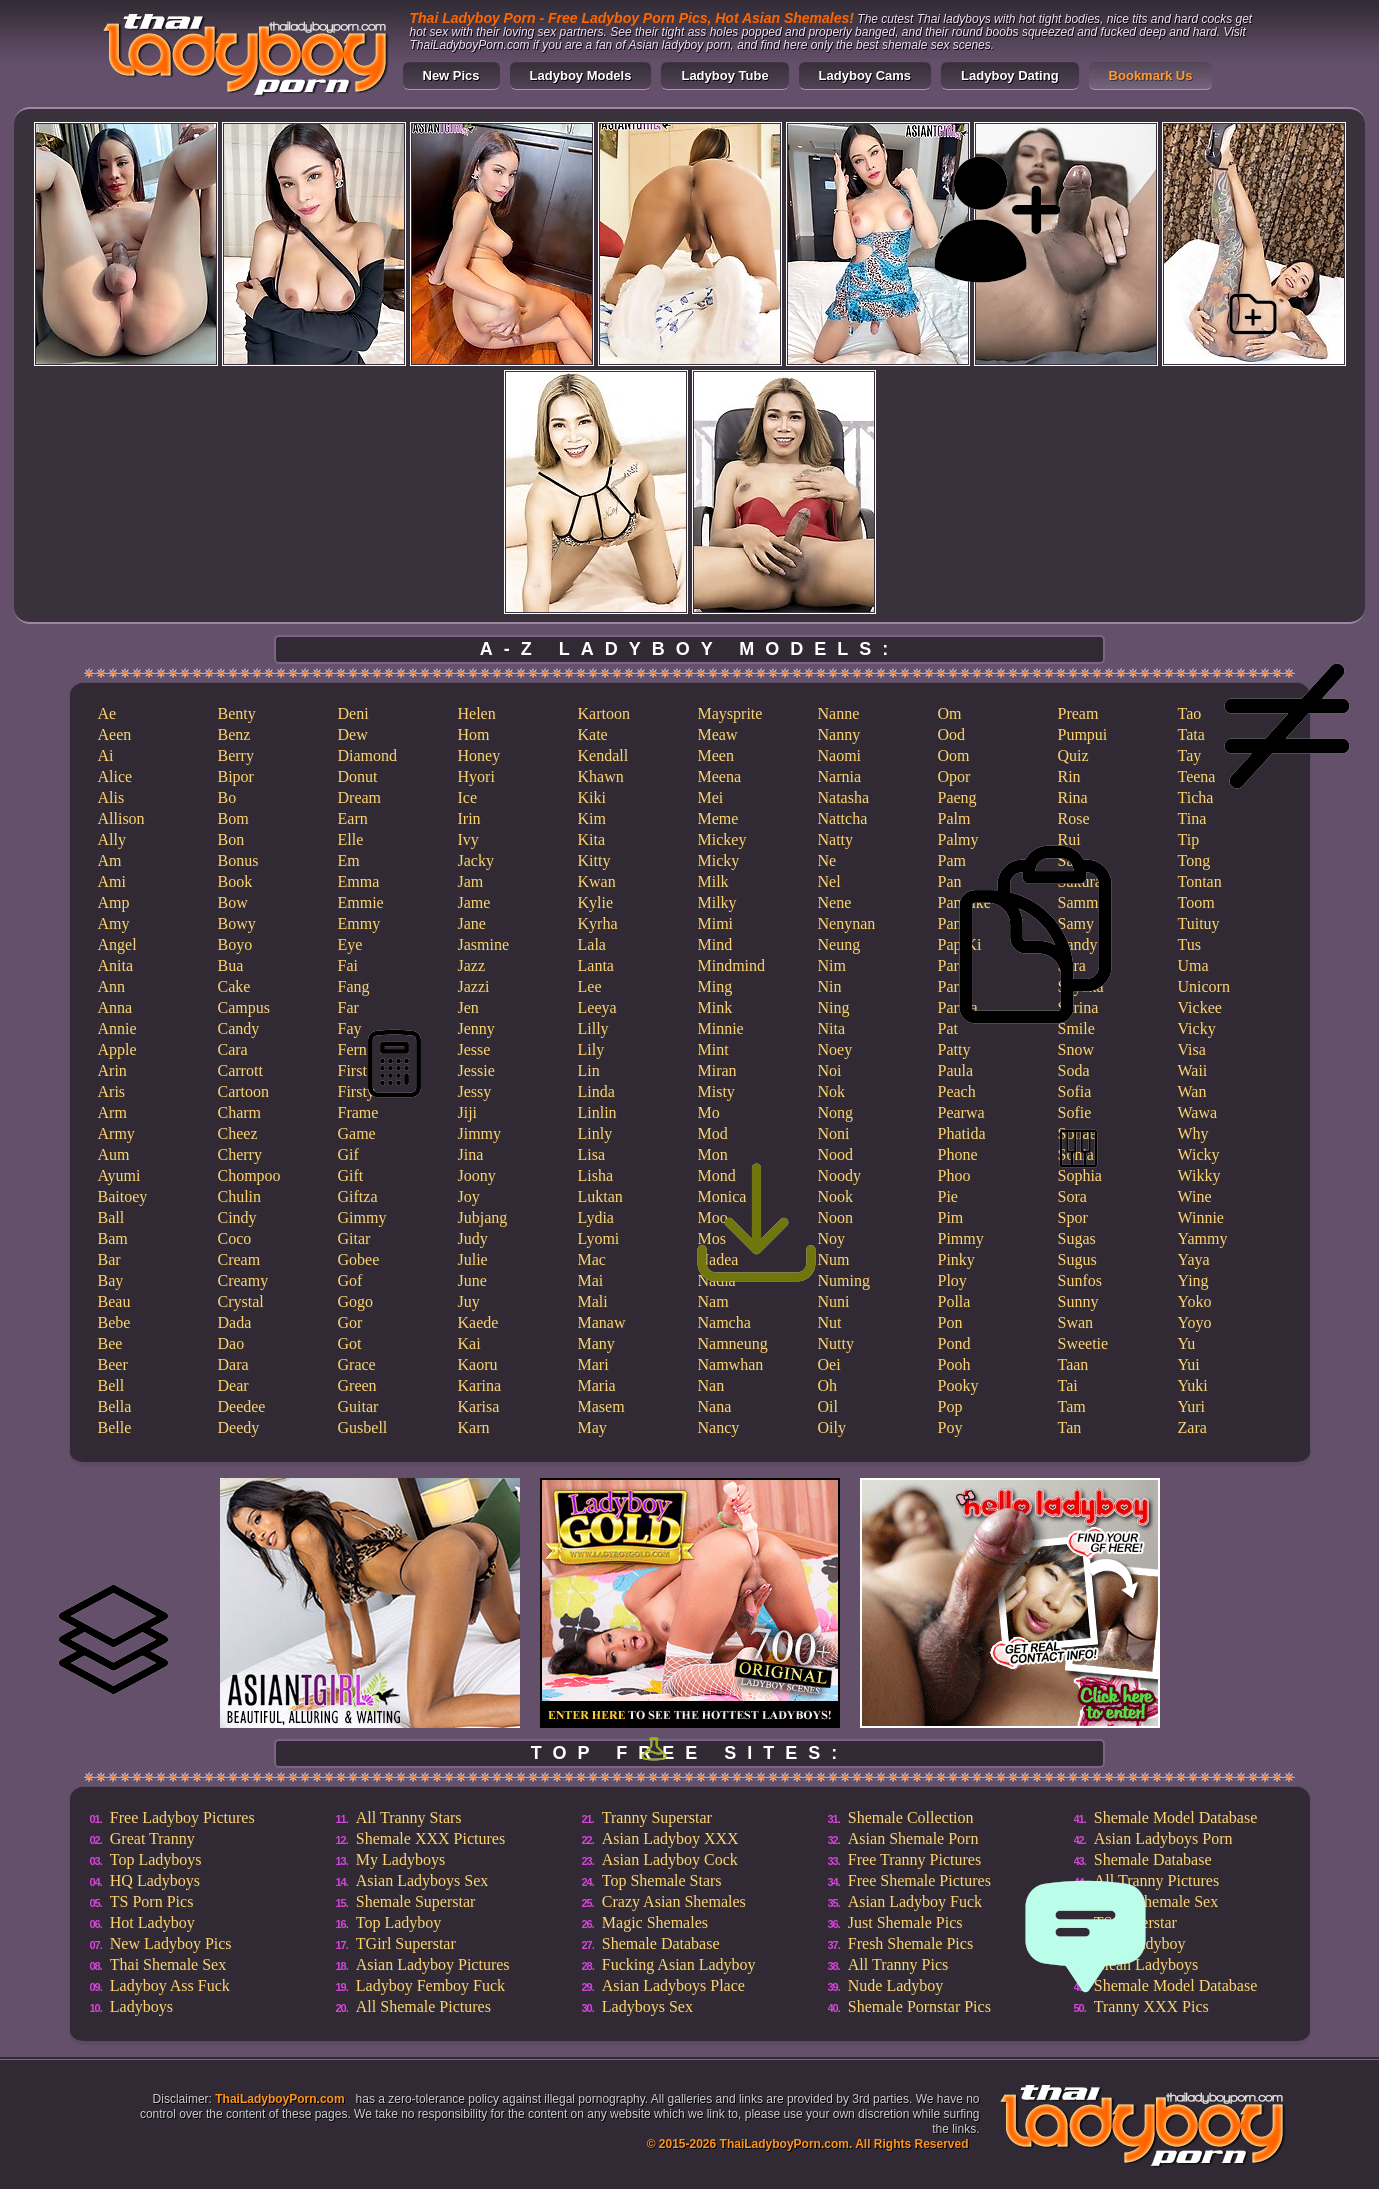 This screenshot has width=1379, height=2189. Describe the element at coordinates (1253, 314) in the screenshot. I see `create a new folder` at that location.